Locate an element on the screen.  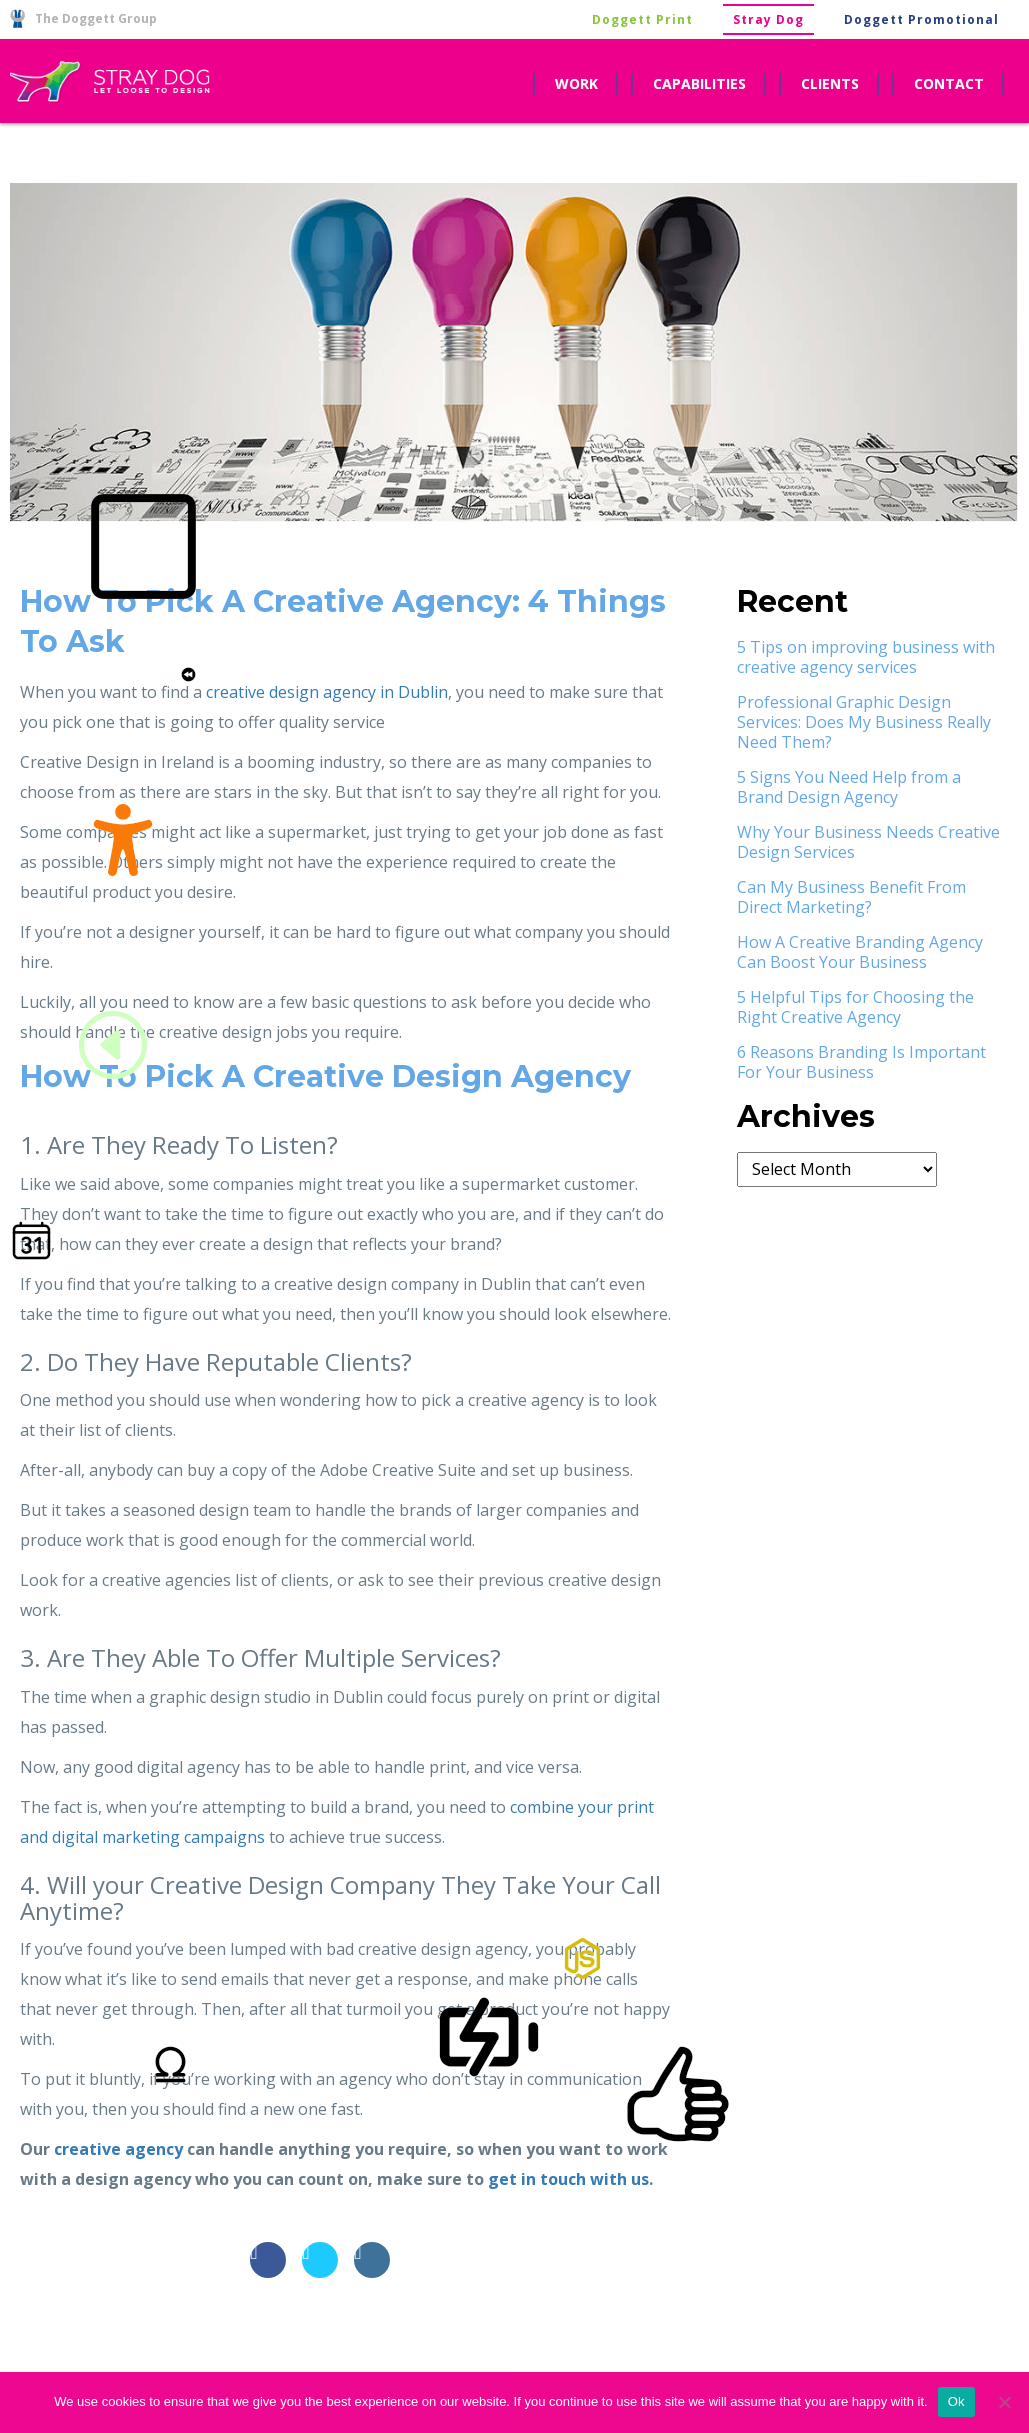
libra zodiac sign symbol is located at coordinates (170, 2065).